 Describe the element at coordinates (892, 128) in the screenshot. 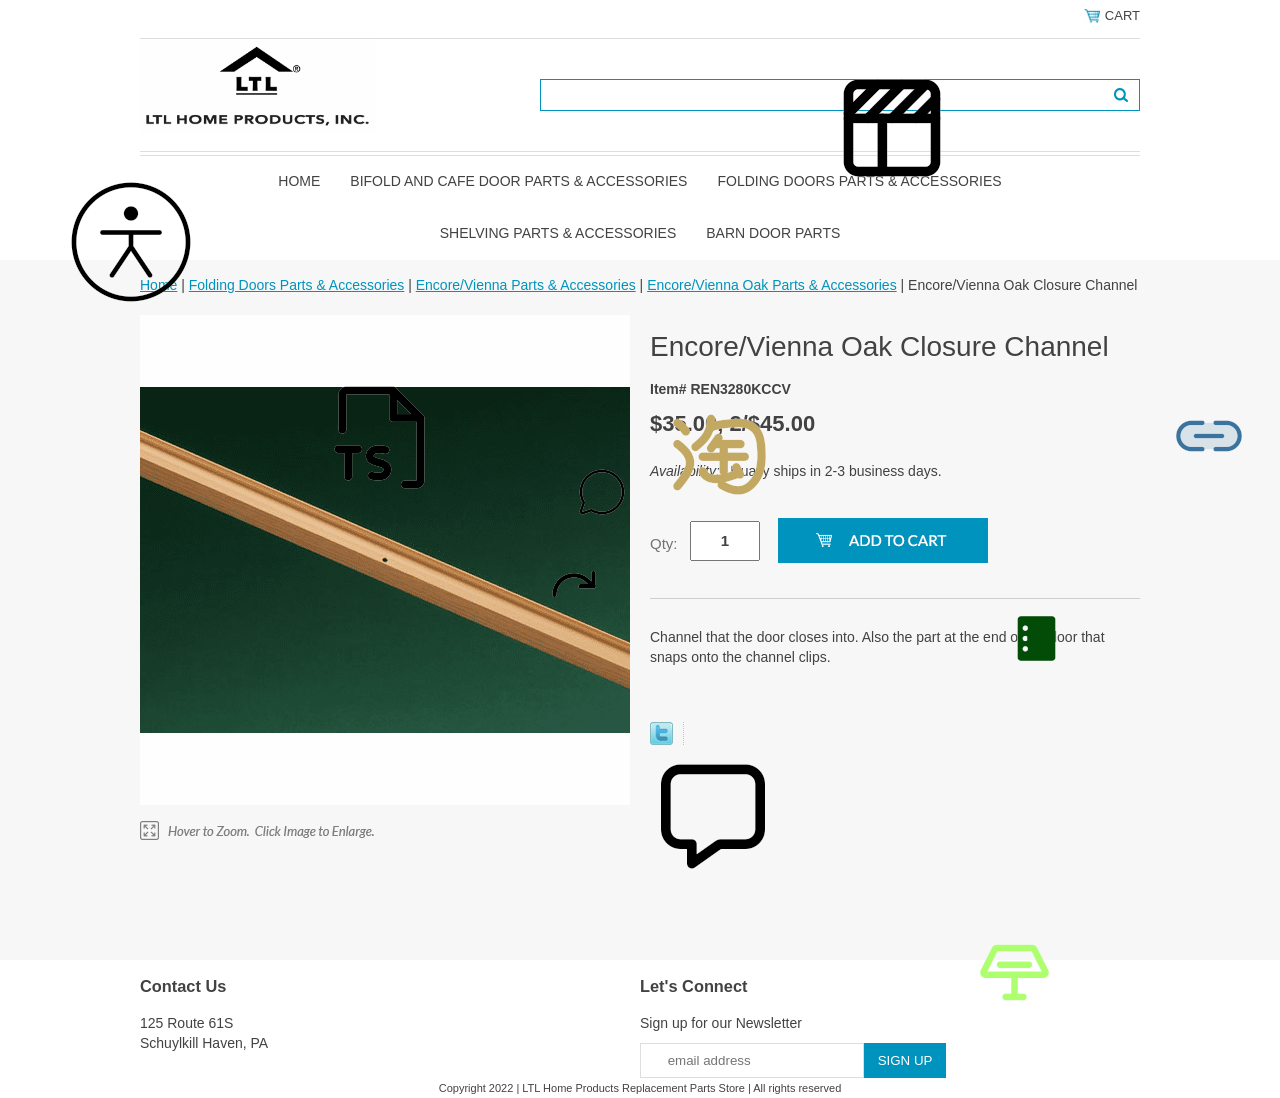

I see `insert a new row into a table` at that location.